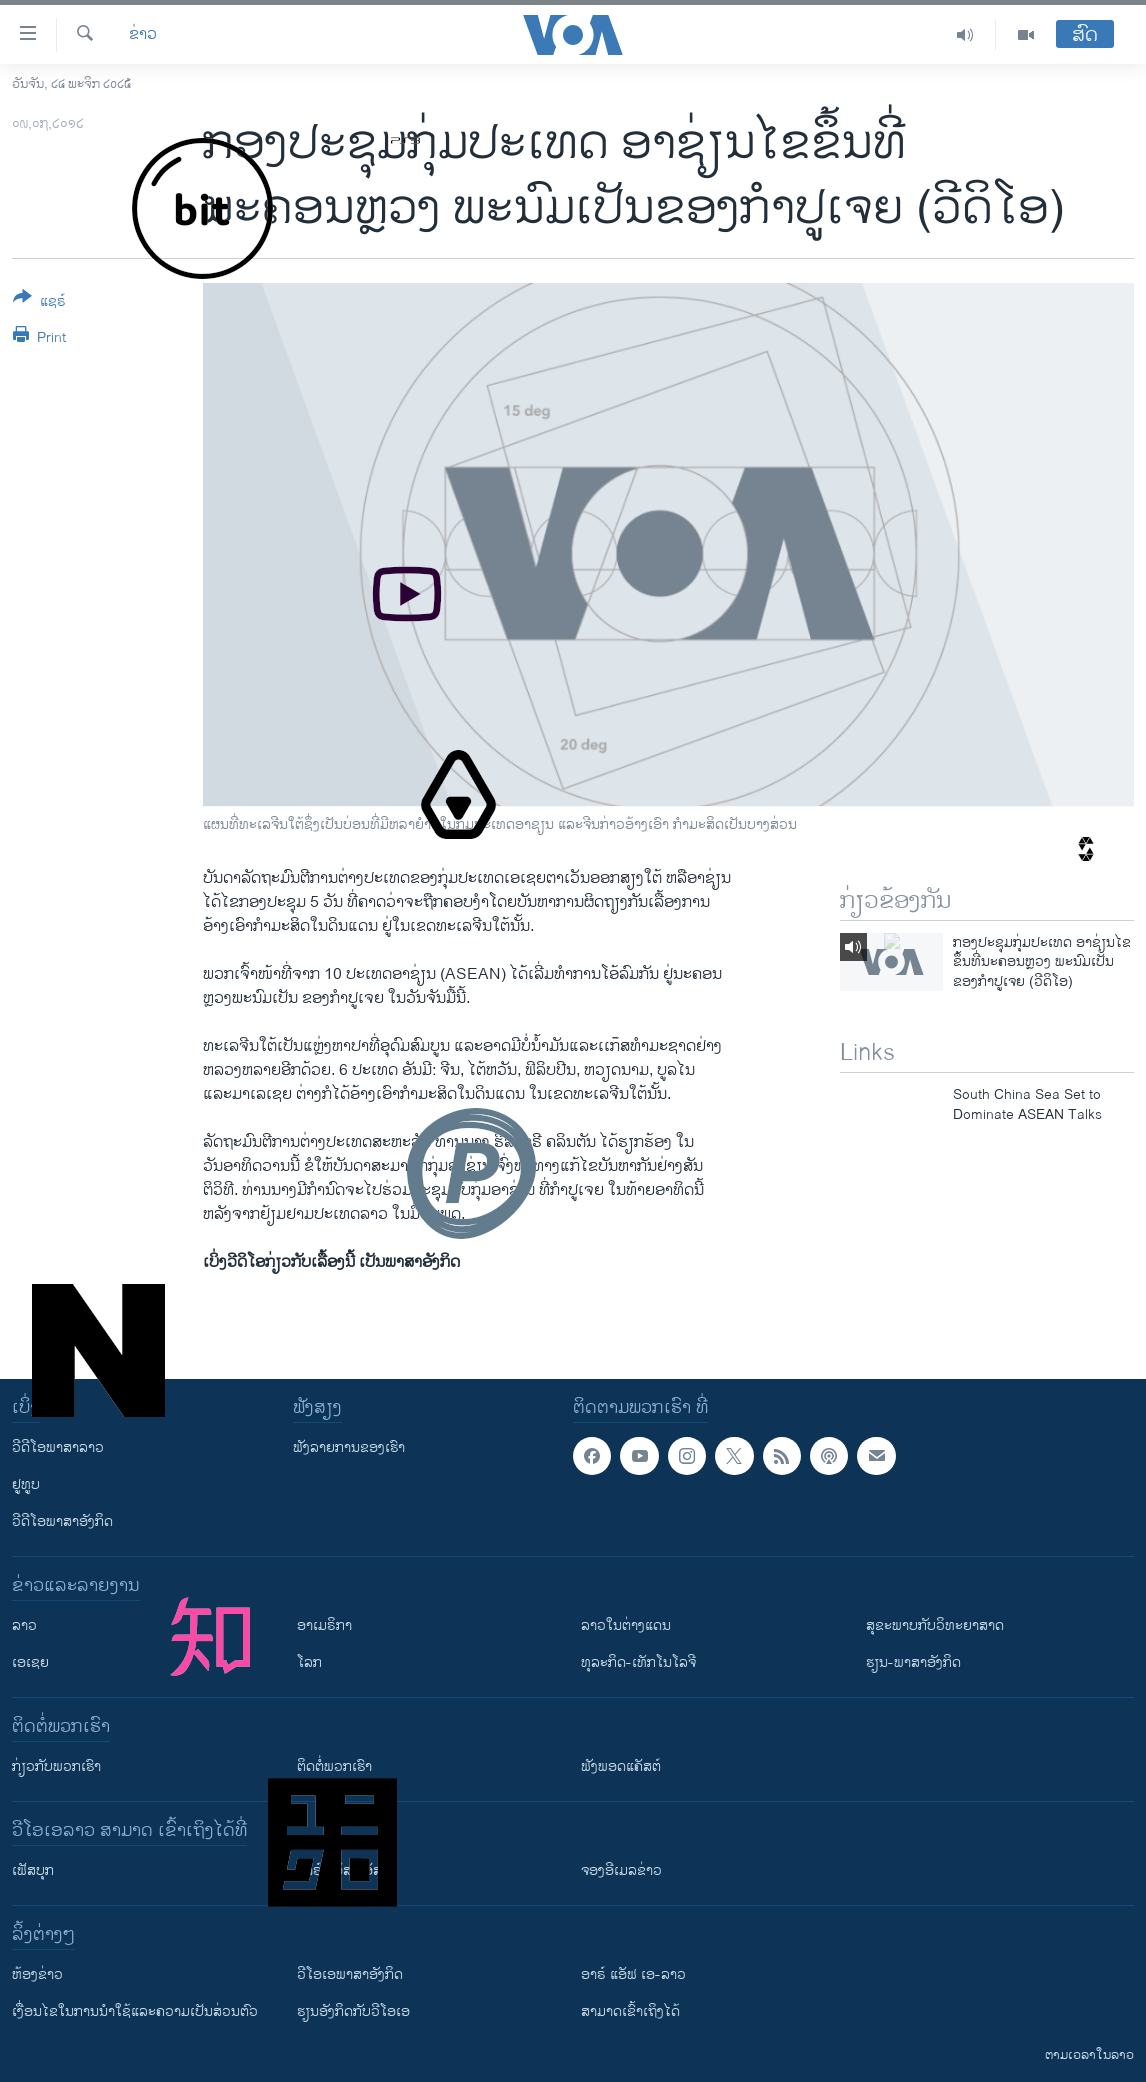  Describe the element at coordinates (210, 1636) in the screenshot. I see `open zhihu app` at that location.